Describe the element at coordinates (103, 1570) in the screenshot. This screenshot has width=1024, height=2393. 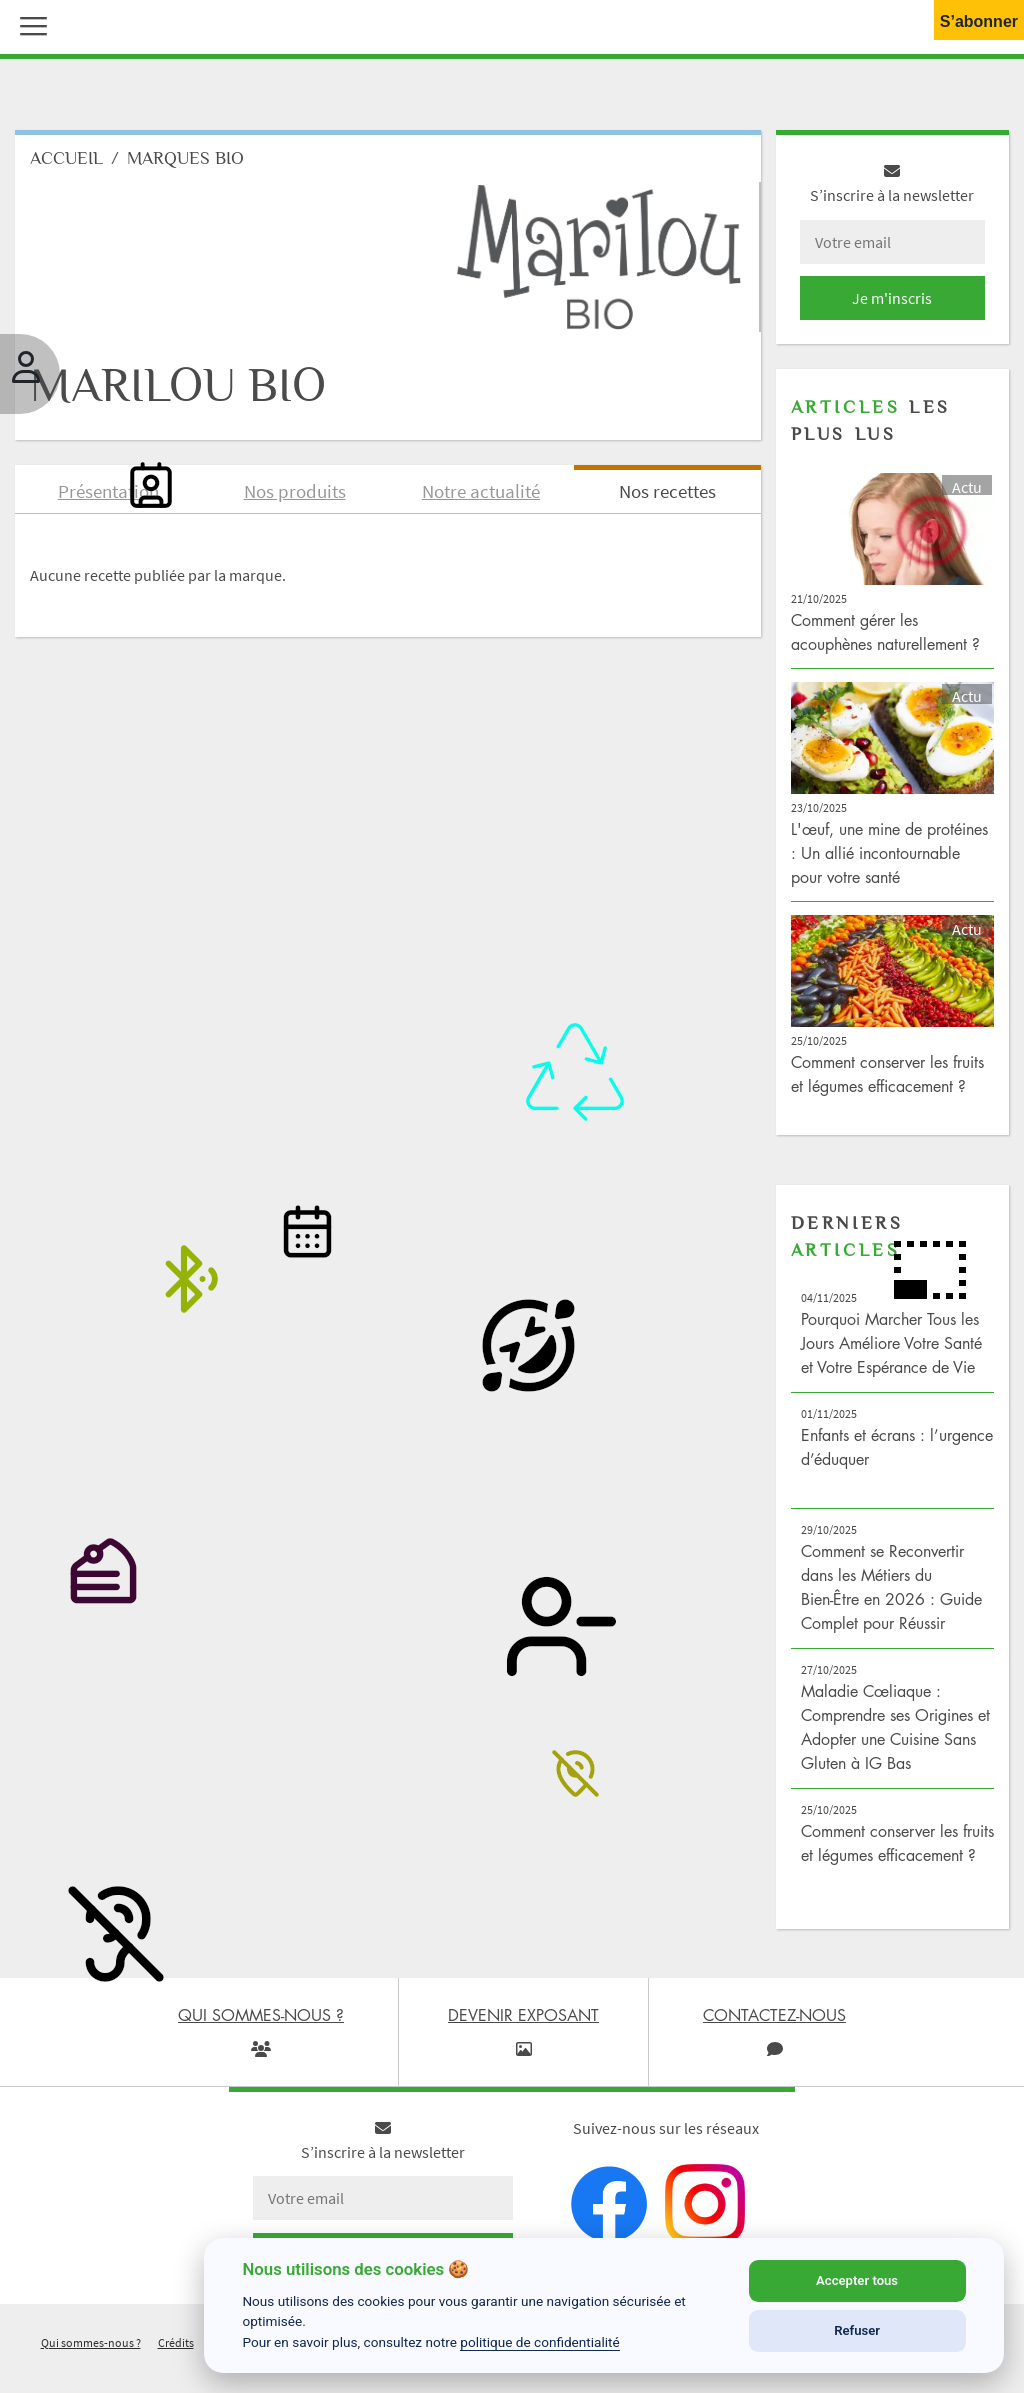
I see `view birthday or celebration reminders` at that location.